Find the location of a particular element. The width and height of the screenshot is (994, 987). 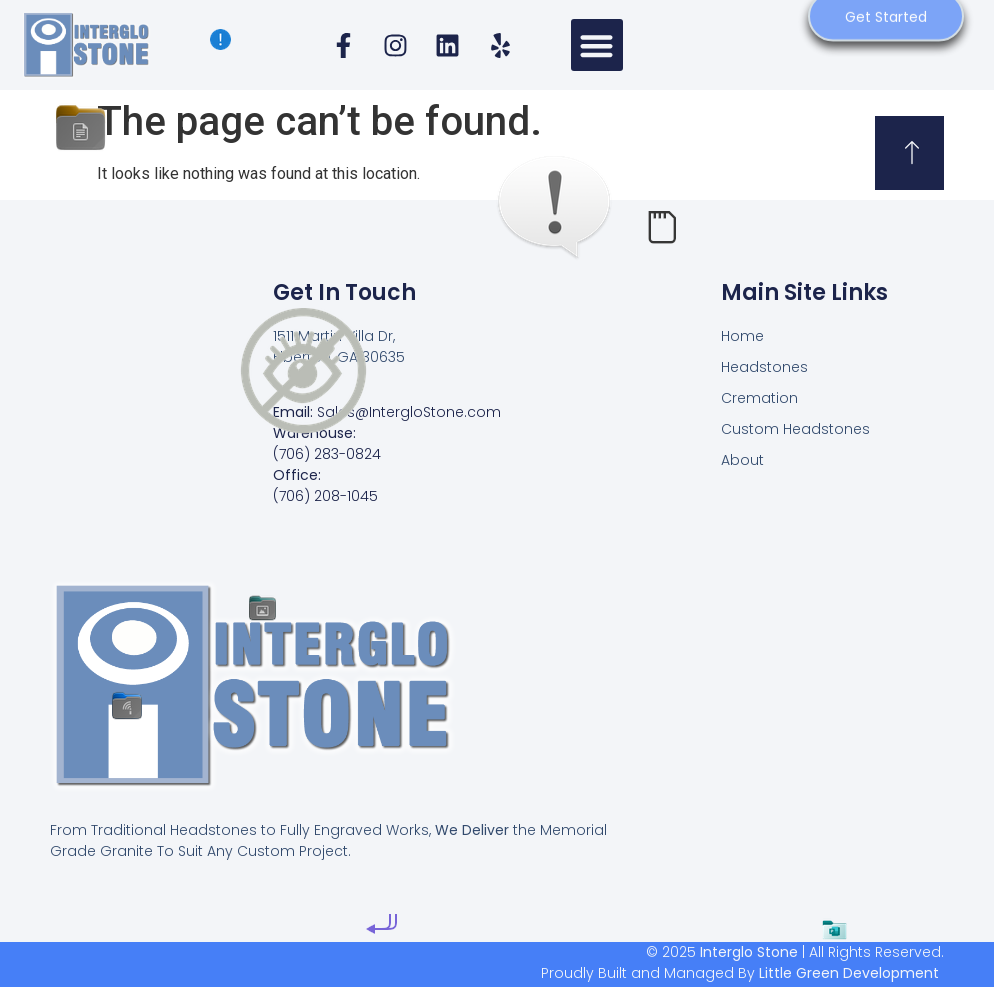

mark email as important is located at coordinates (220, 39).